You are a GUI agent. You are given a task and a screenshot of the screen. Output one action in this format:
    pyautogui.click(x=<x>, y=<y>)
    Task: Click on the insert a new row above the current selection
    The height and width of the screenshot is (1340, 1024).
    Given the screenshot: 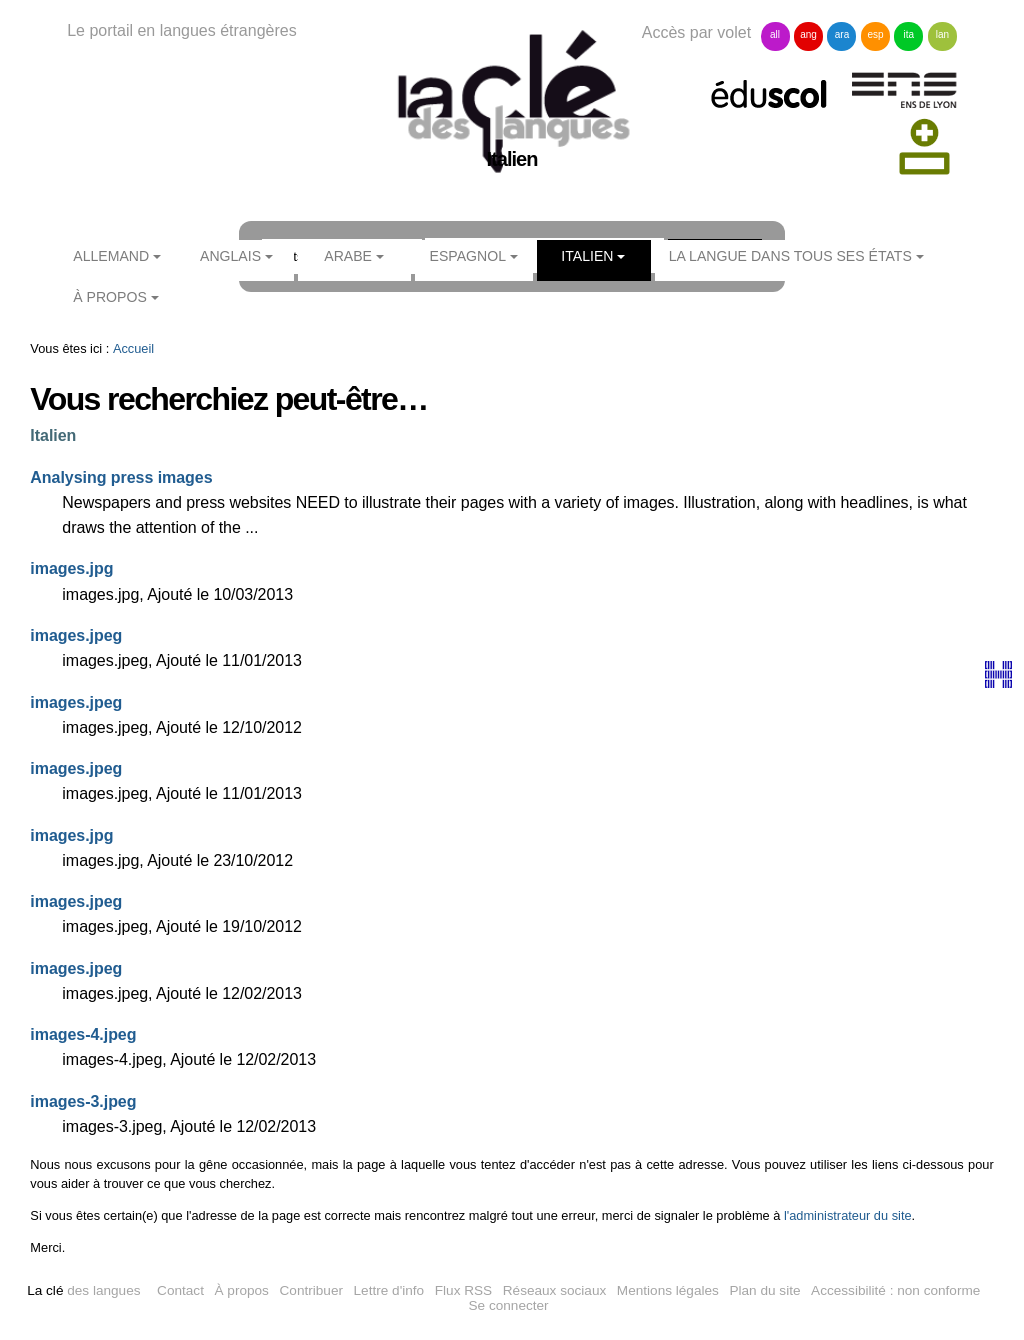 What is the action you would take?
    pyautogui.click(x=924, y=149)
    